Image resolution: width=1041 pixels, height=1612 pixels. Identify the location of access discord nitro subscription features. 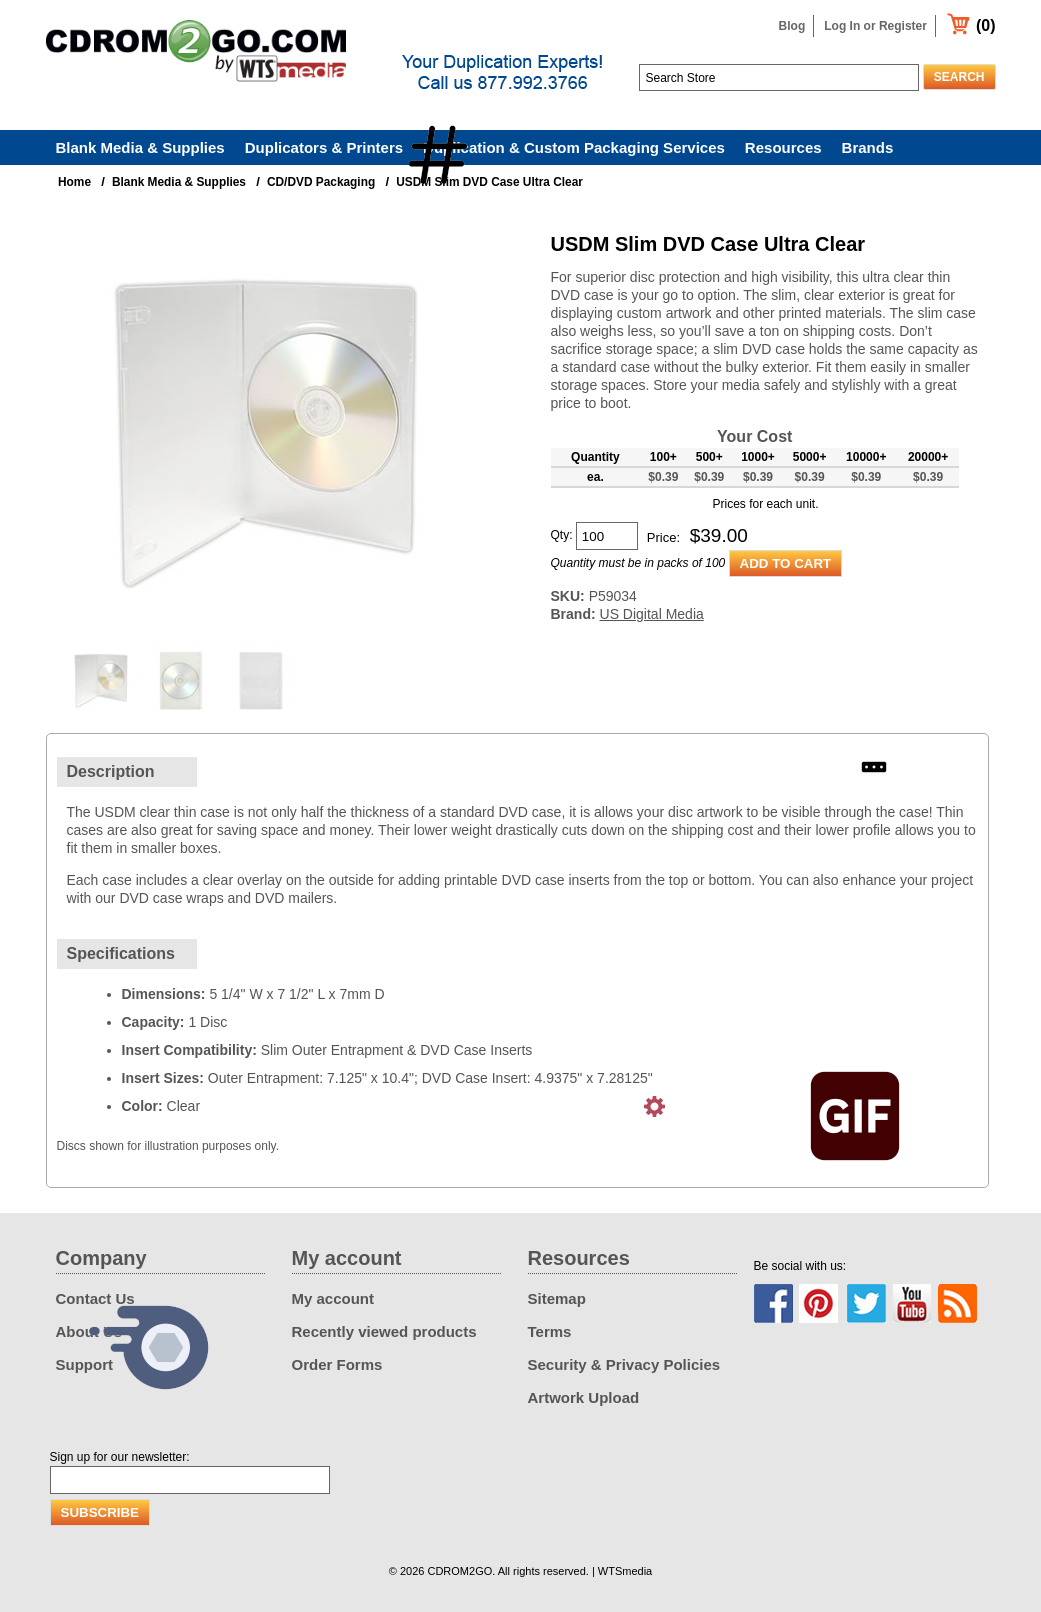
(149, 1347).